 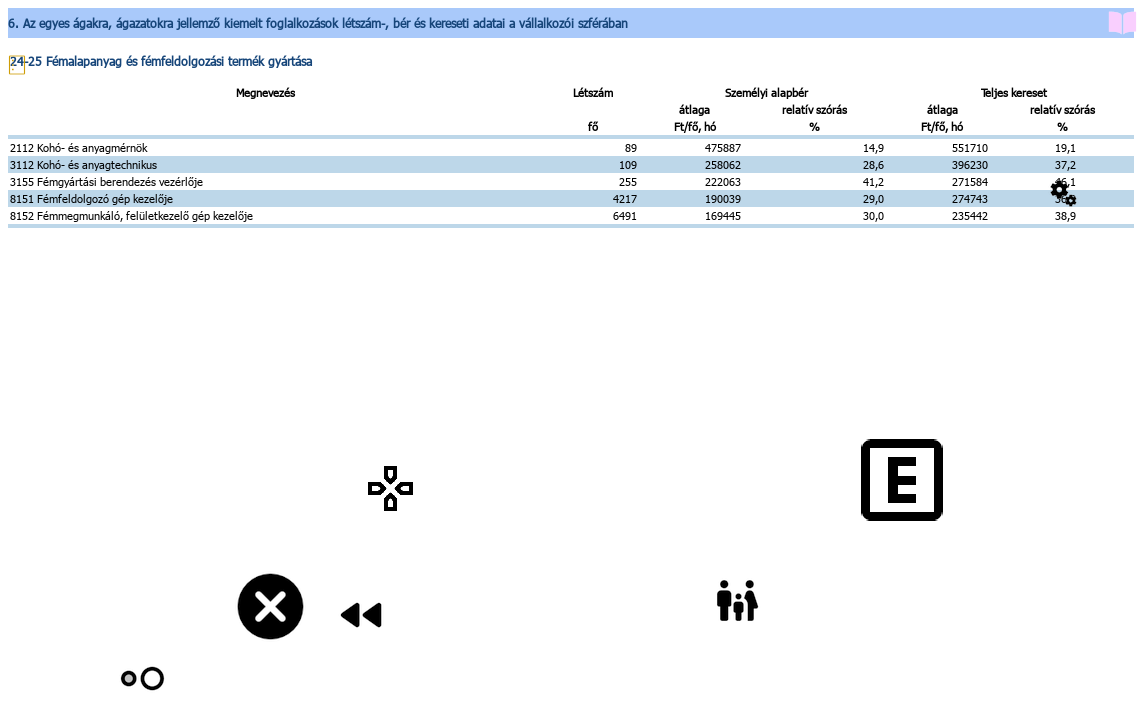 I want to click on open games or gaming section, so click(x=390, y=488).